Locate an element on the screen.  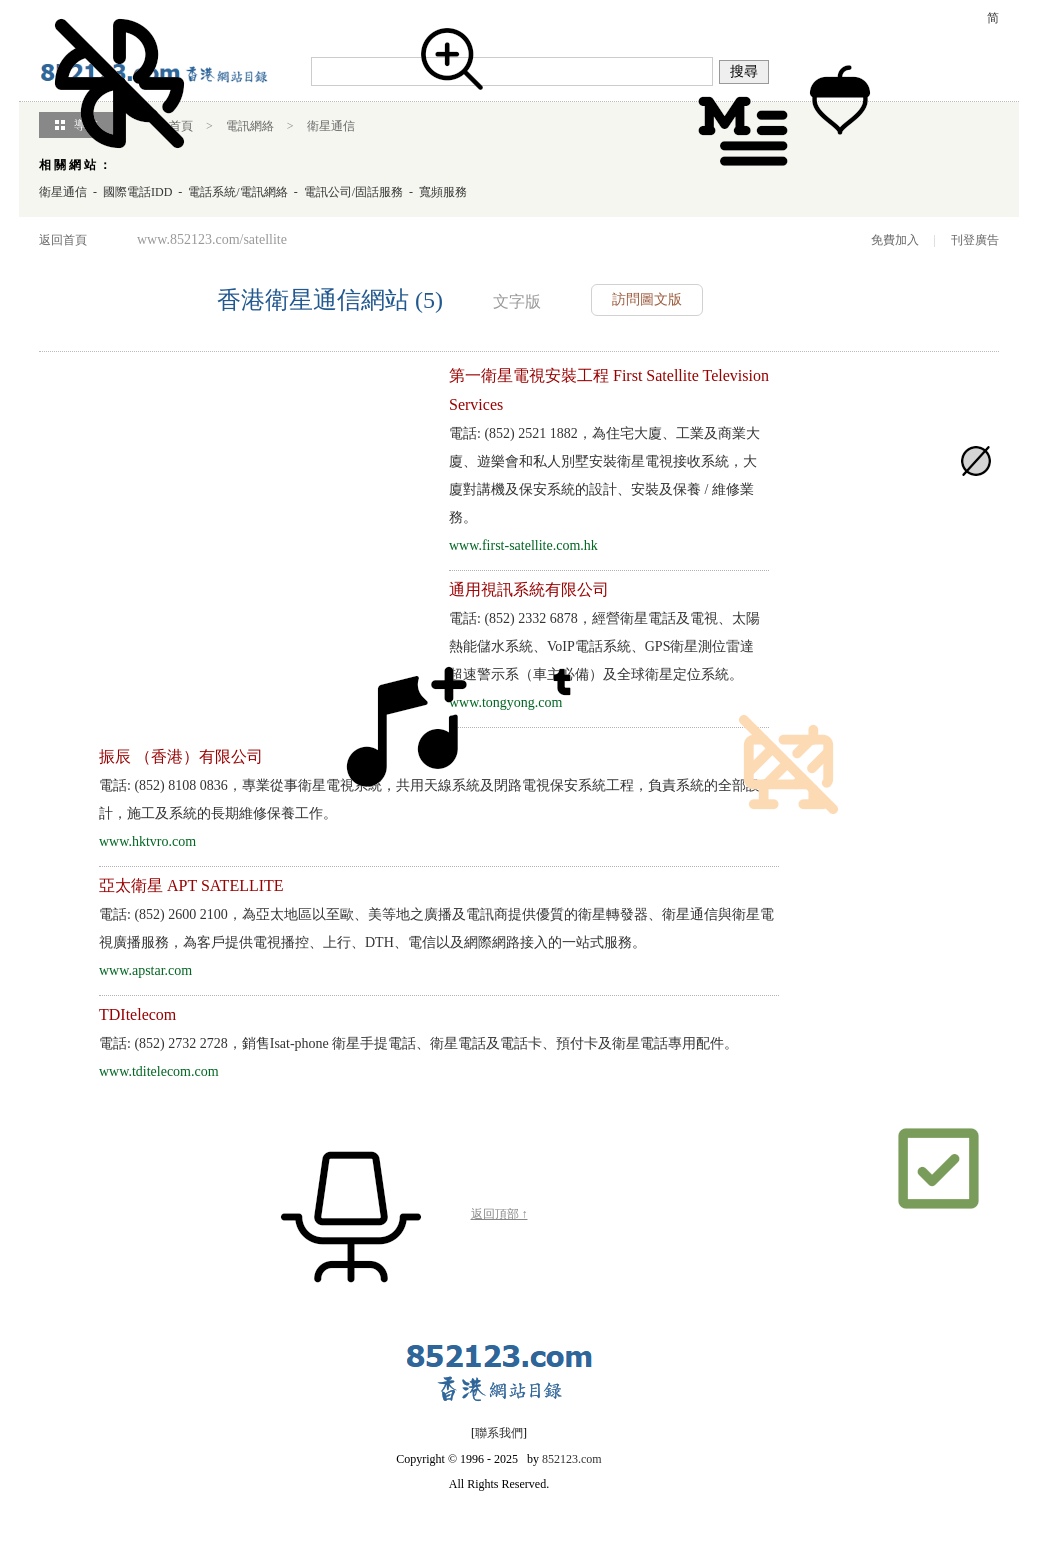
indicates an empty or null state is located at coordinates (976, 461).